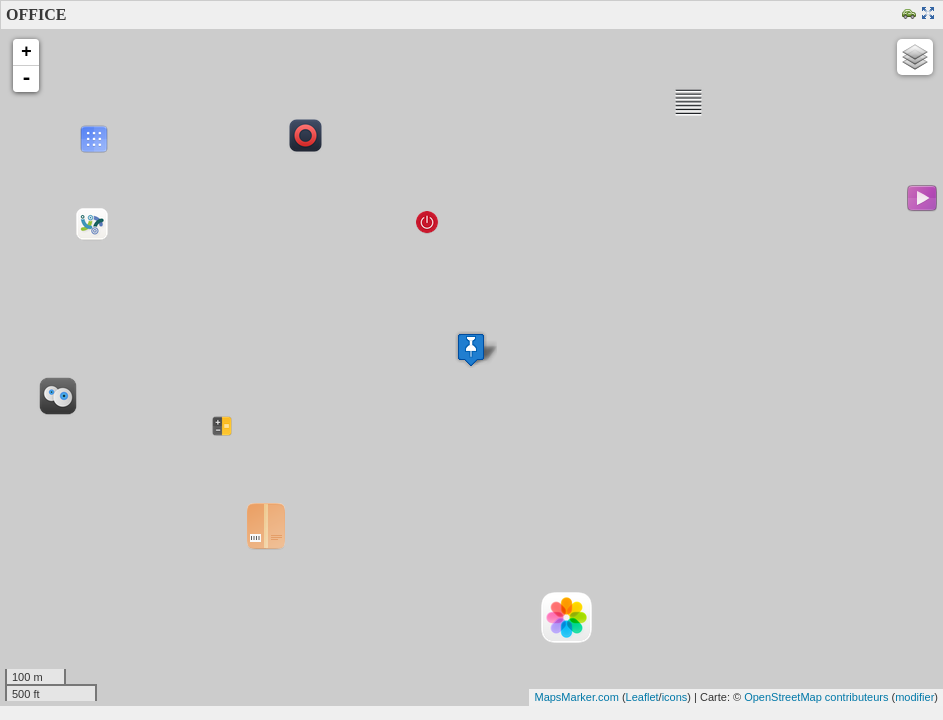 The height and width of the screenshot is (720, 943). Describe the element at coordinates (566, 617) in the screenshot. I see `open the Photos app` at that location.